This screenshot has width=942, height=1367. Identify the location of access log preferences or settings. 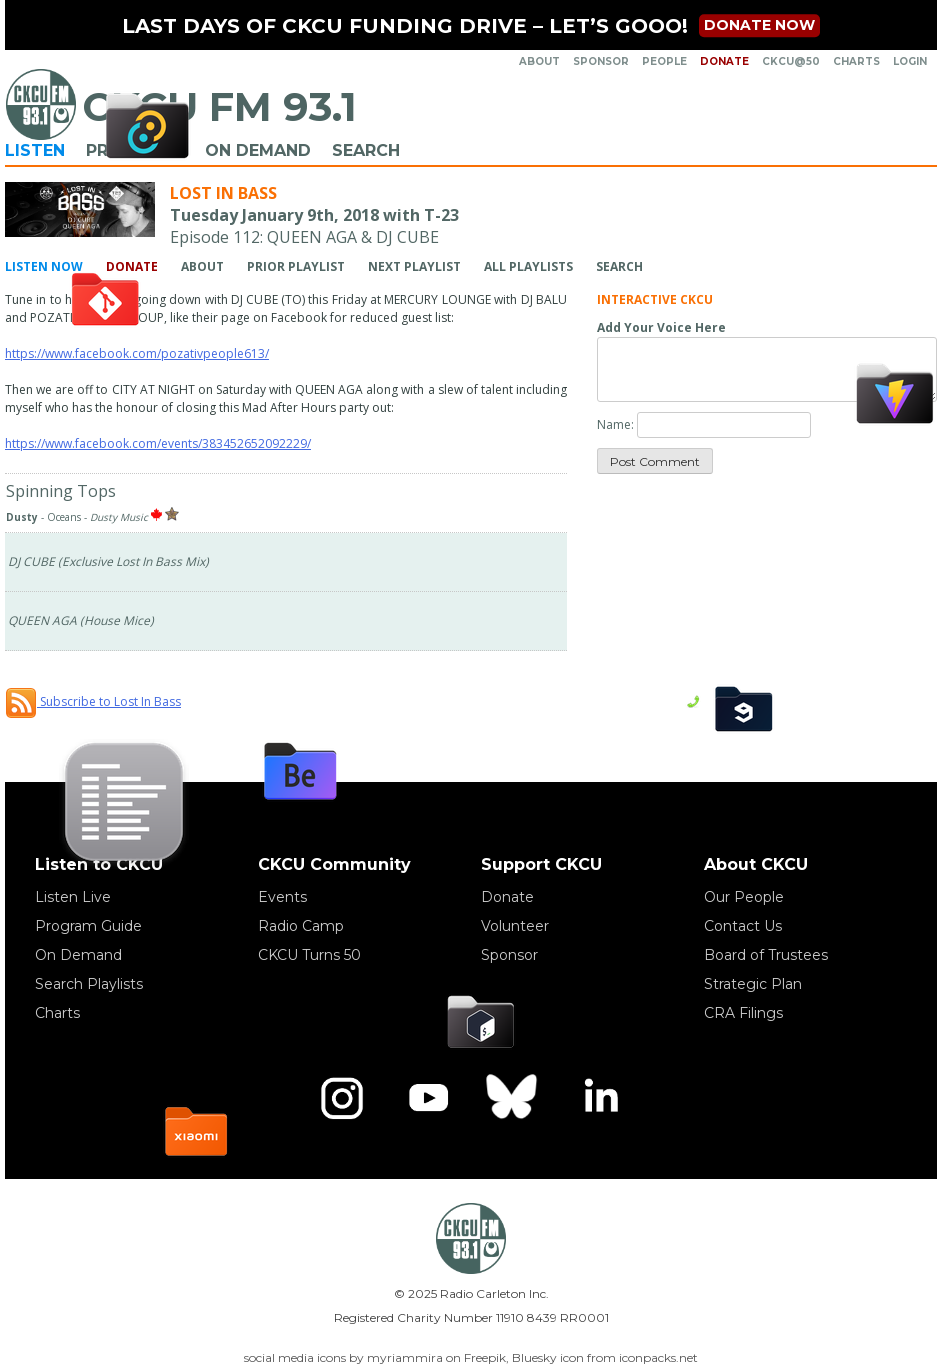
(124, 804).